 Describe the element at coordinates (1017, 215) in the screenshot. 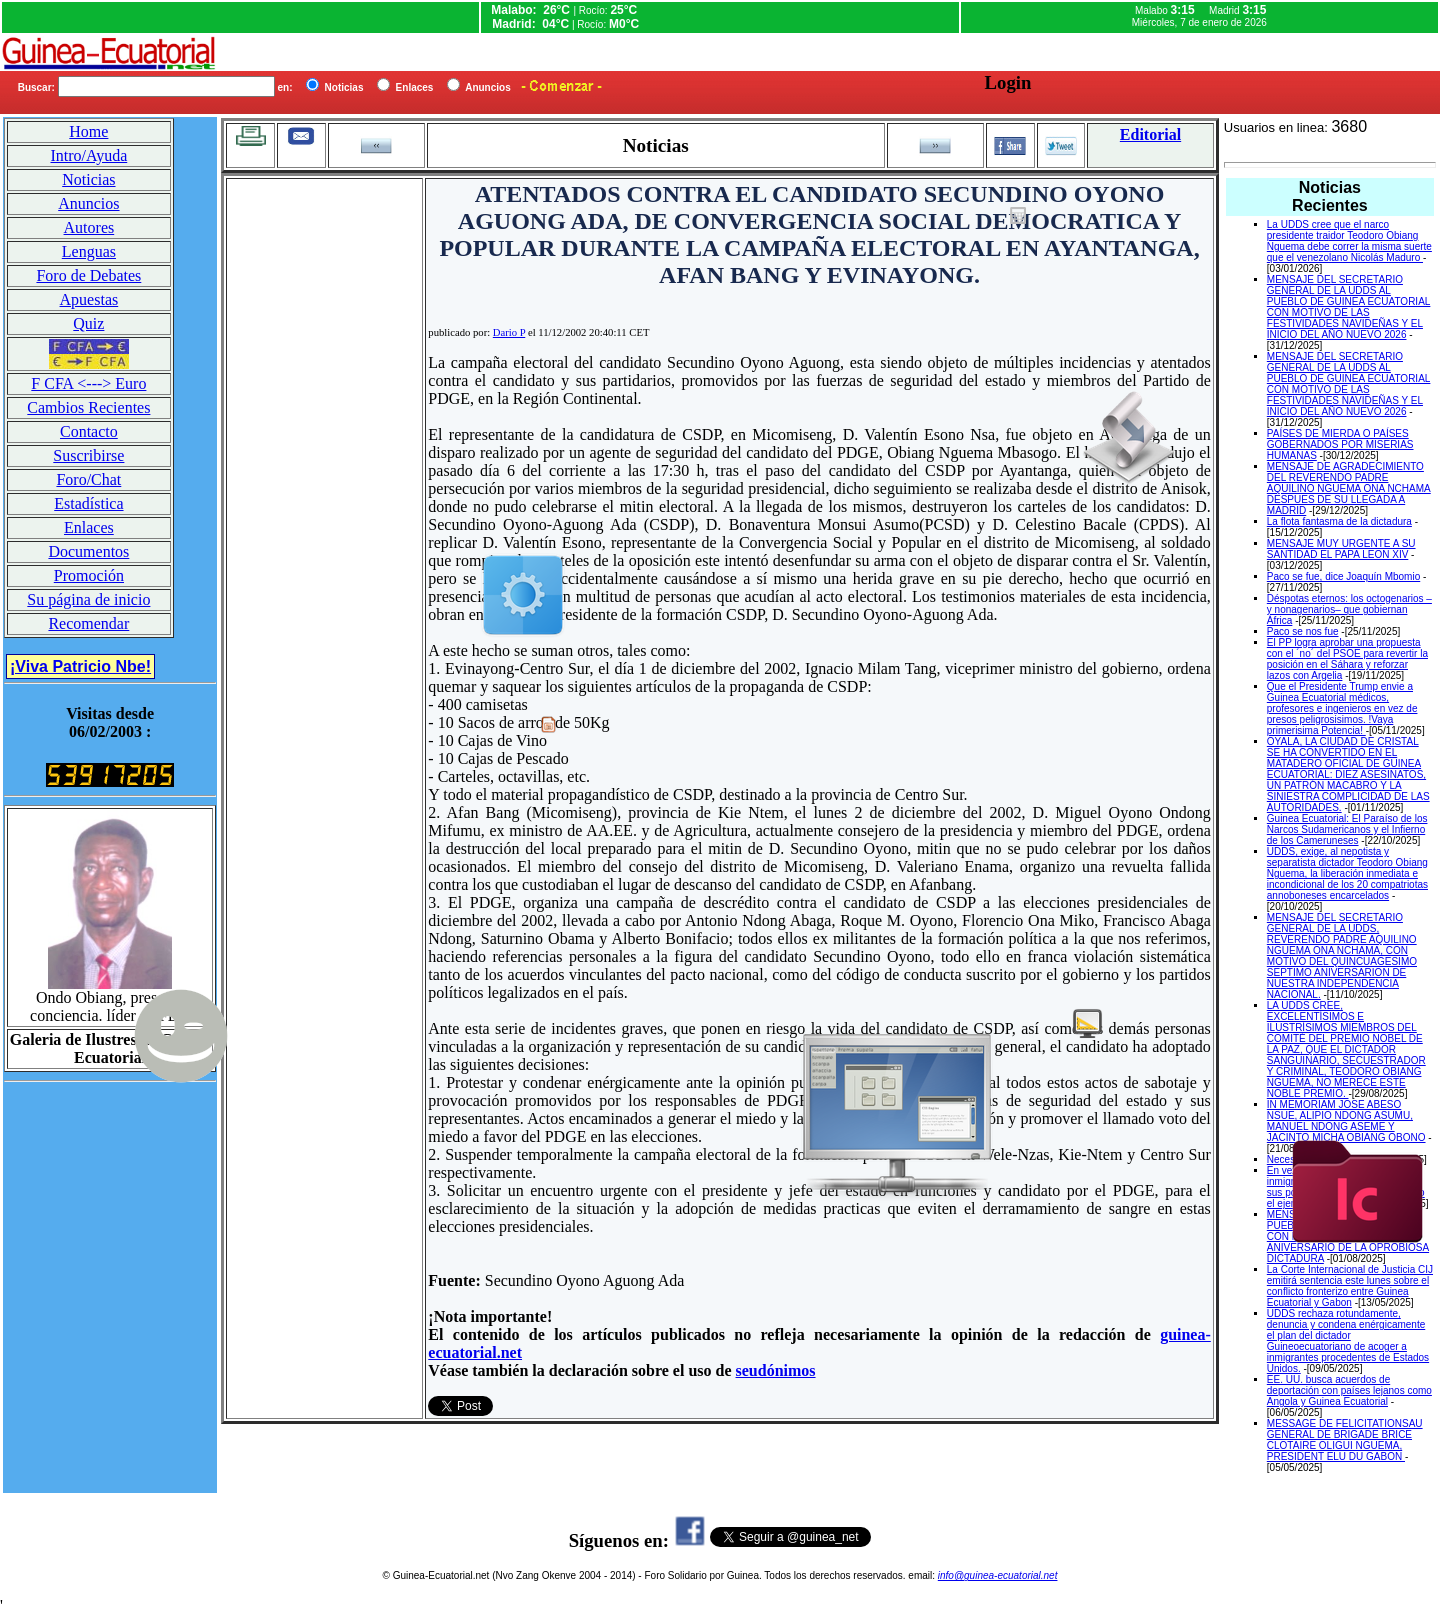

I see `open the calculator app` at that location.